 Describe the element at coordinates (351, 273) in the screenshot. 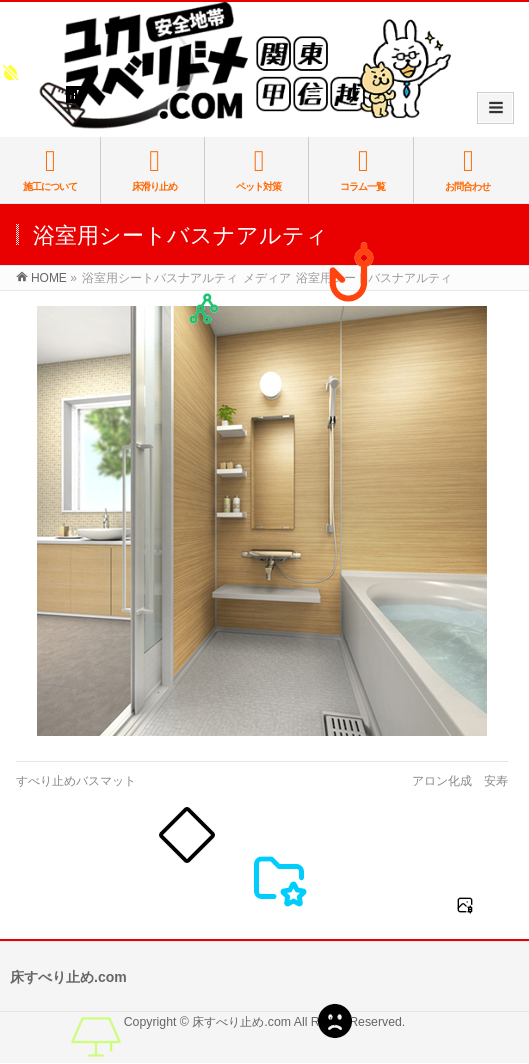

I see `fishing or angling activity` at that location.